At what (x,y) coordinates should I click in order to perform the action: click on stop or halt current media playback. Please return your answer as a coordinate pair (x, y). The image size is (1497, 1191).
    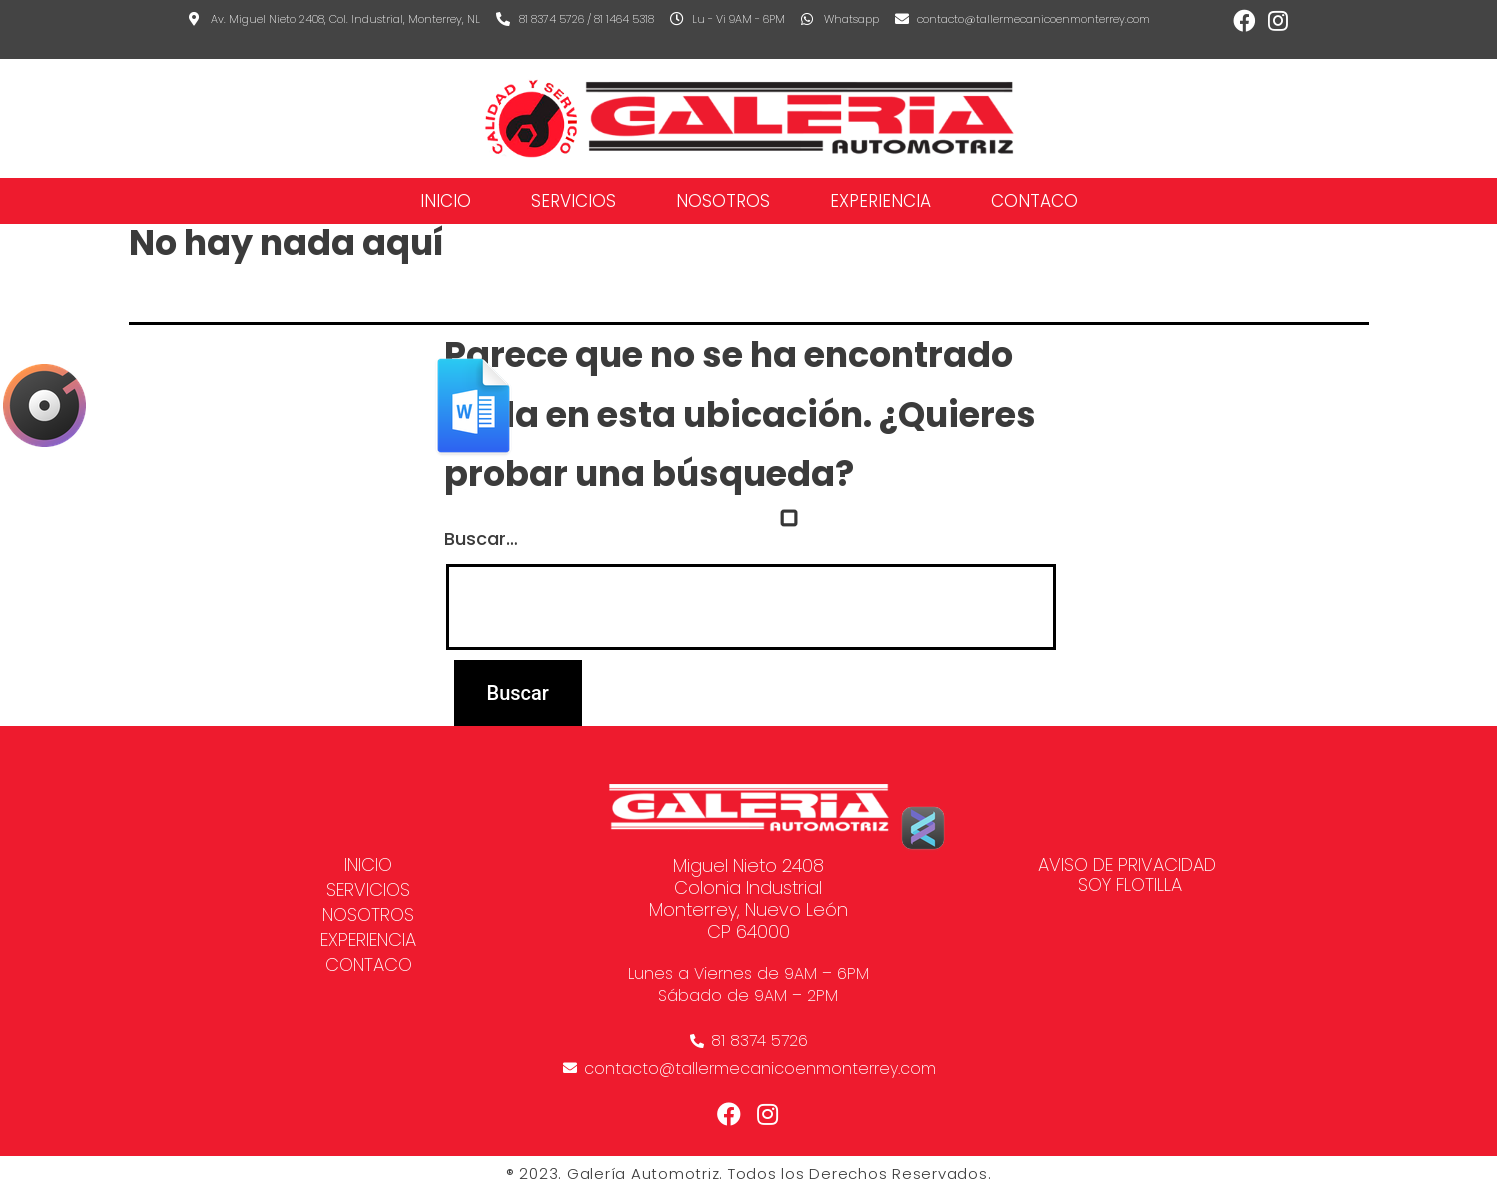
    Looking at the image, I should click on (804, 502).